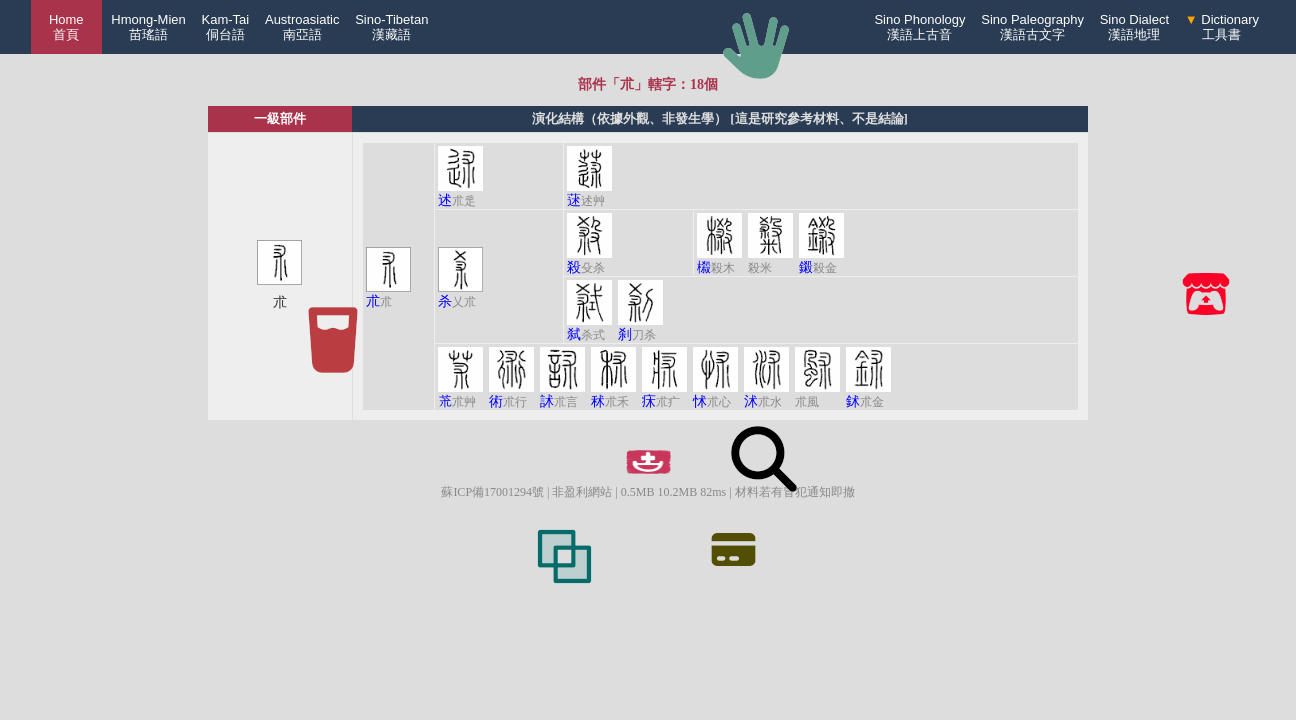  Describe the element at coordinates (764, 459) in the screenshot. I see `search for content or items` at that location.